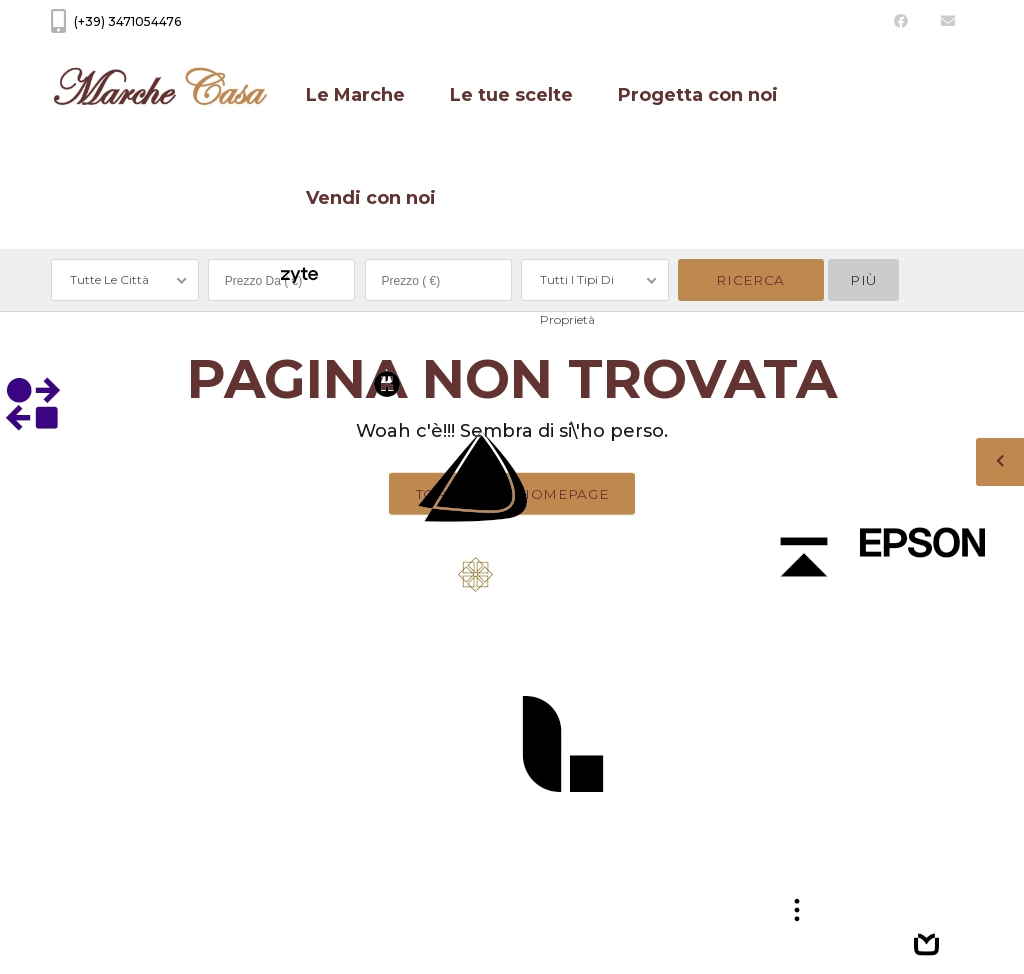 The height and width of the screenshot is (974, 1024). What do you see at coordinates (387, 384) in the screenshot?
I see `konva javascript library logo` at bounding box center [387, 384].